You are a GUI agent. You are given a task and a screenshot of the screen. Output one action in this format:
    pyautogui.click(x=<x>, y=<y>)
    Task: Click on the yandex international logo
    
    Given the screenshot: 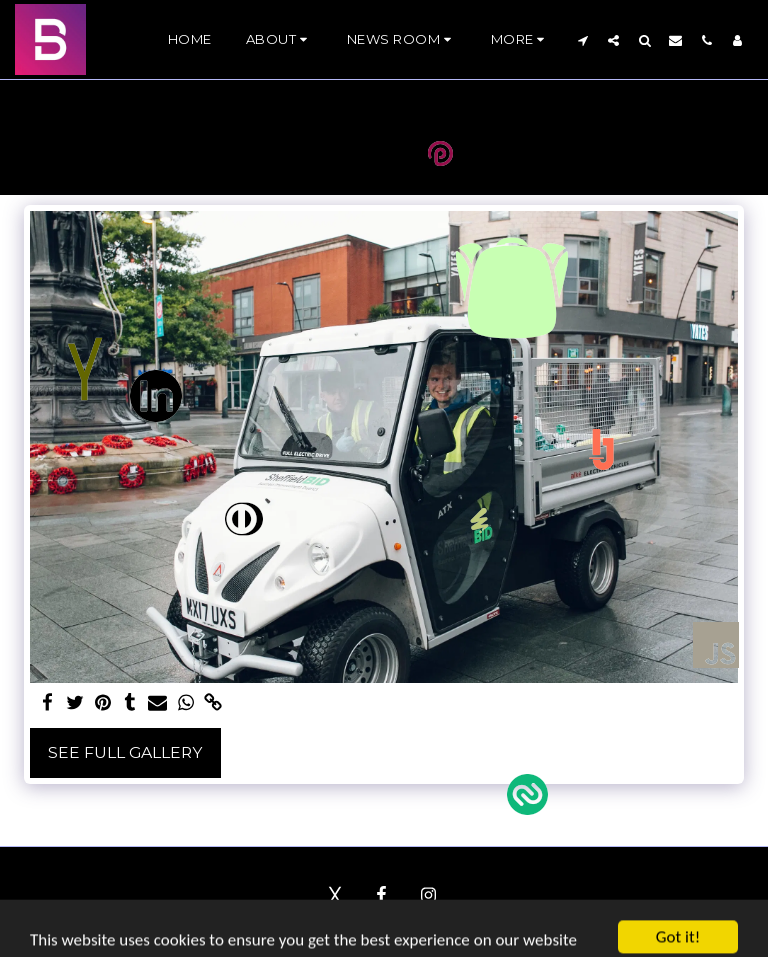 What is the action you would take?
    pyautogui.click(x=85, y=369)
    